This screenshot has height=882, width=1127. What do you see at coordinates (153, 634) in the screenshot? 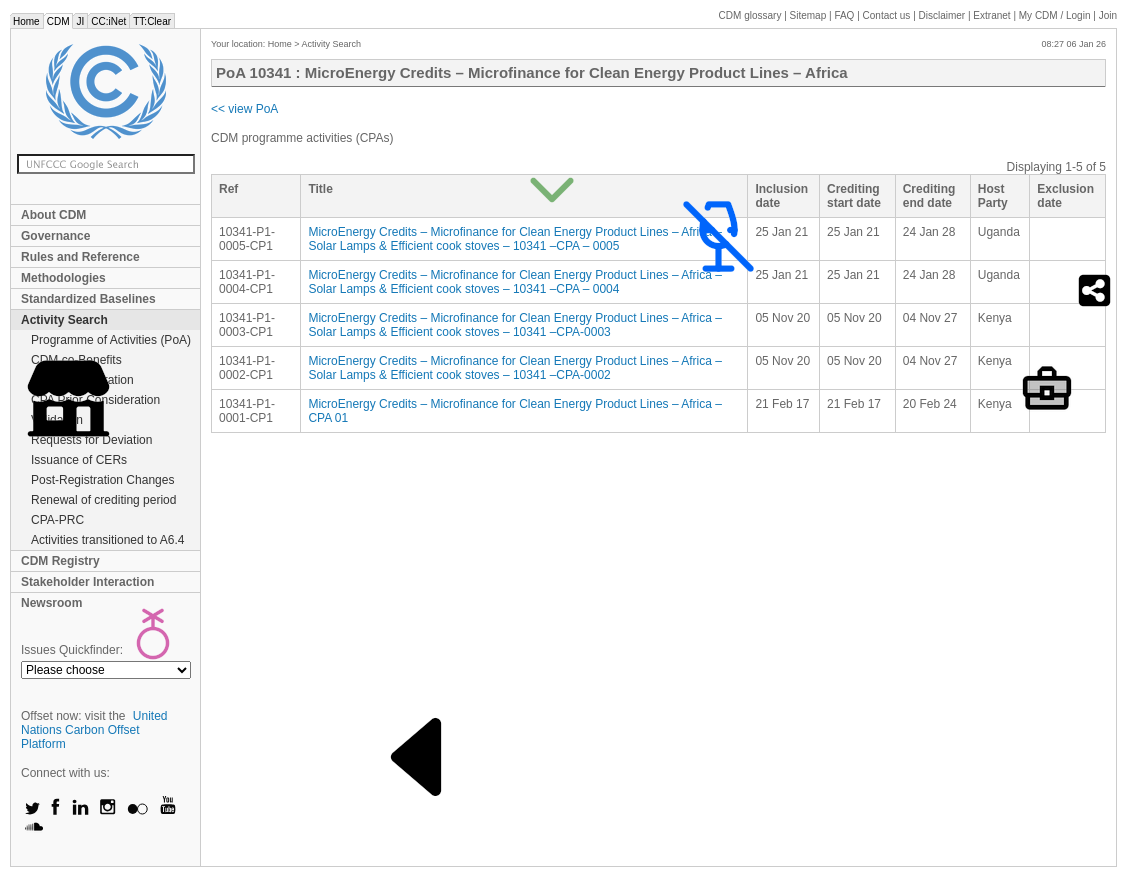
I see `indicates nonbinary gender identity option` at bounding box center [153, 634].